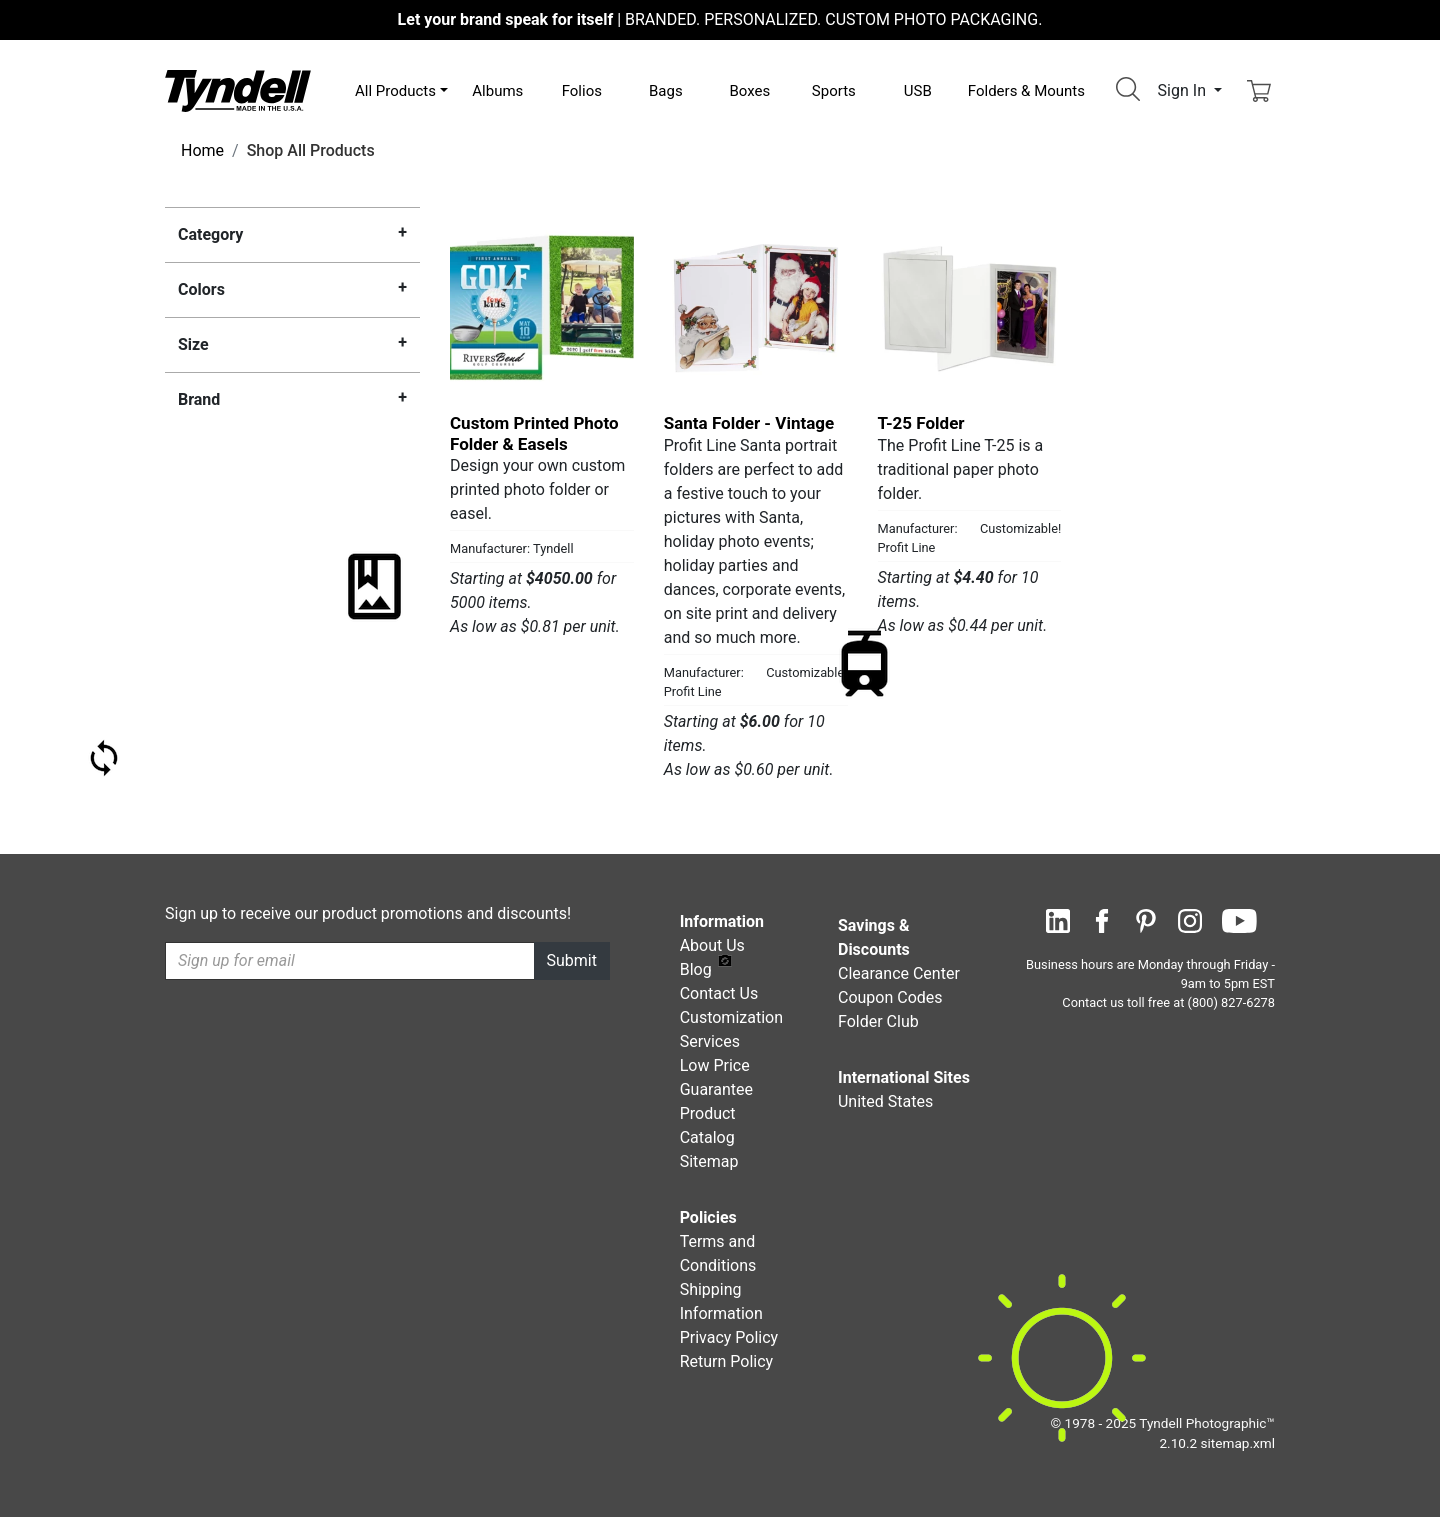 The width and height of the screenshot is (1440, 1517). Describe the element at coordinates (864, 663) in the screenshot. I see `view tram or light rail transit options` at that location.